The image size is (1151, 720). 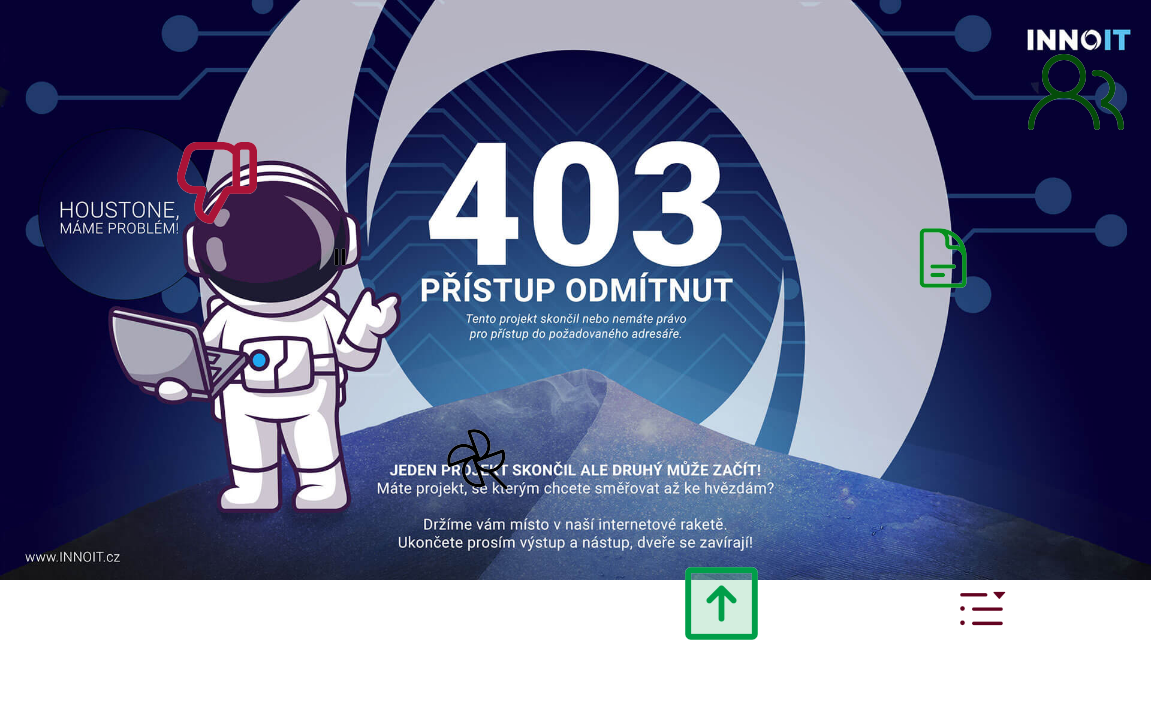 What do you see at coordinates (981, 608) in the screenshot?
I see `select multiple items from a list` at bounding box center [981, 608].